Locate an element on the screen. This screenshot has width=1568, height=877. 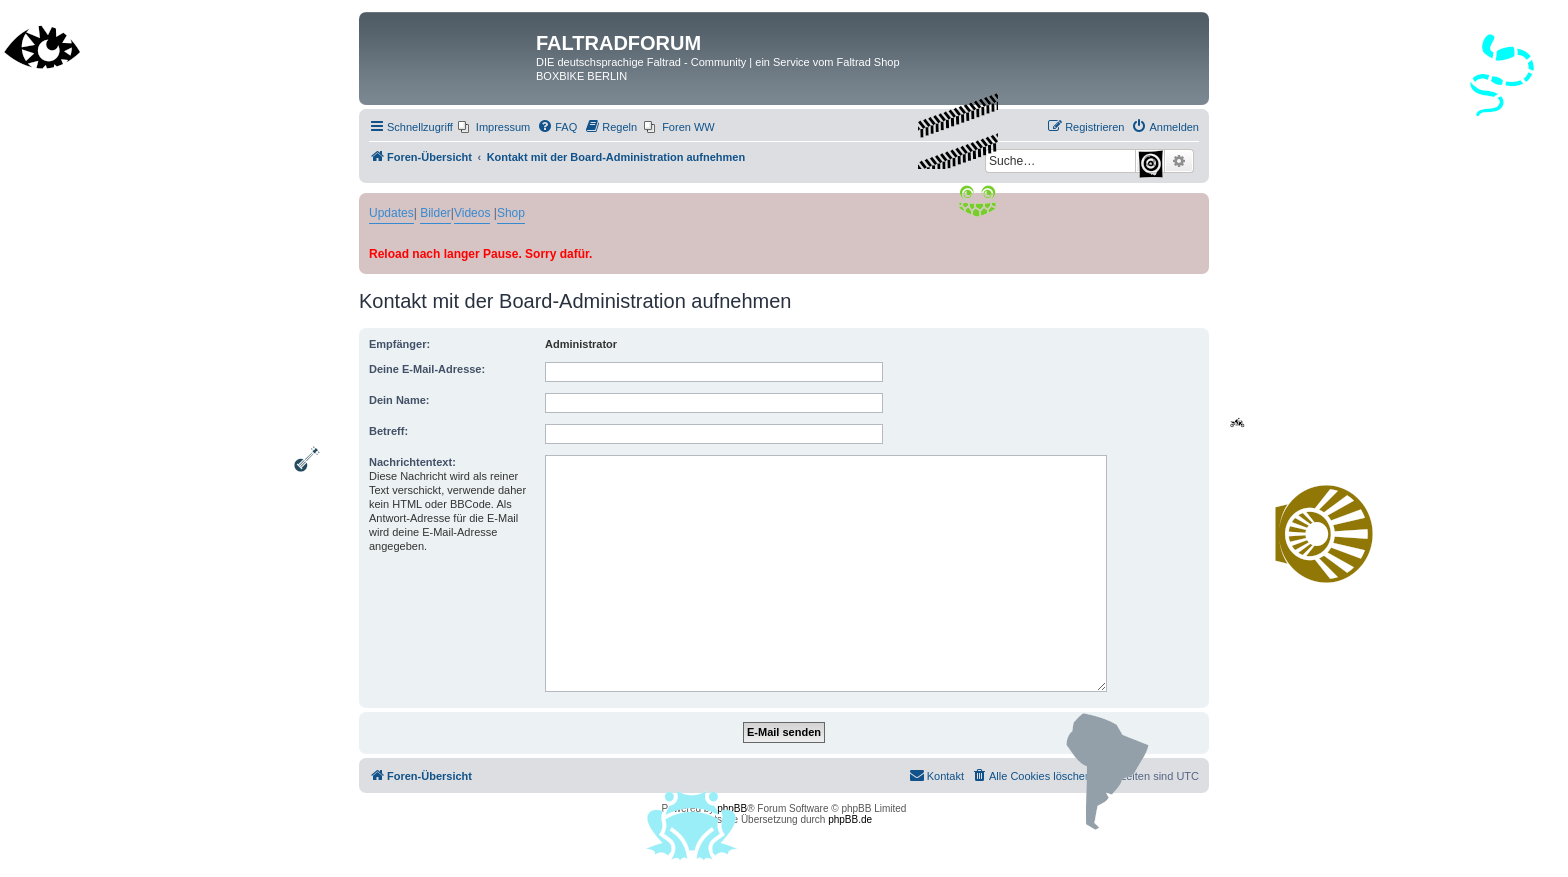
select motorcycle or racing bike vehicle is located at coordinates (1237, 422).